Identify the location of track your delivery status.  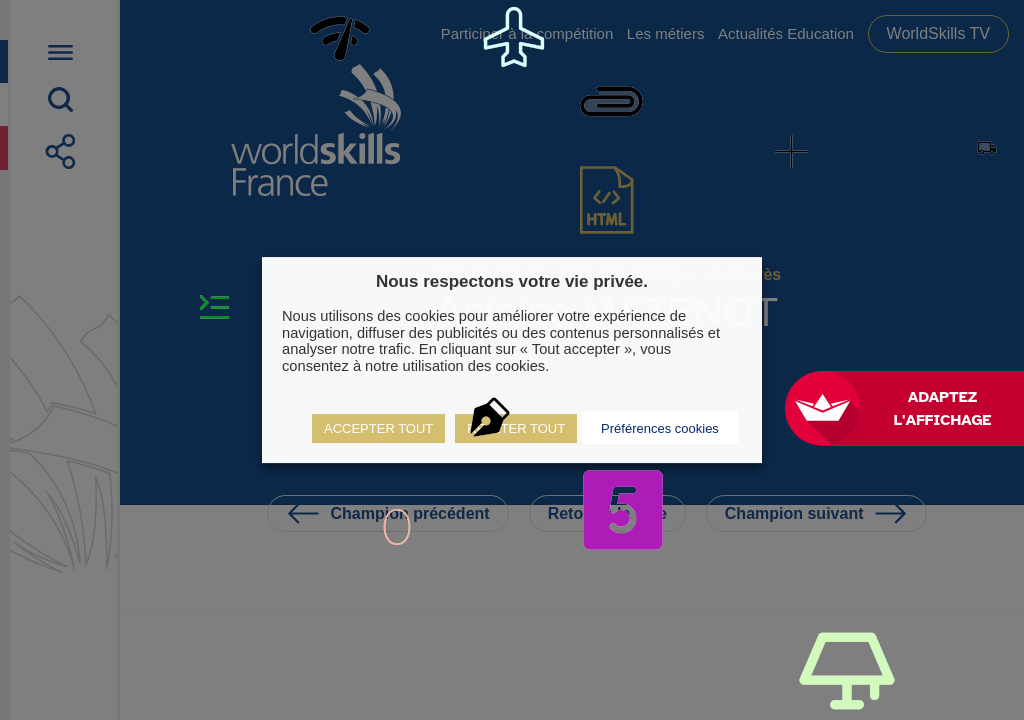
(987, 148).